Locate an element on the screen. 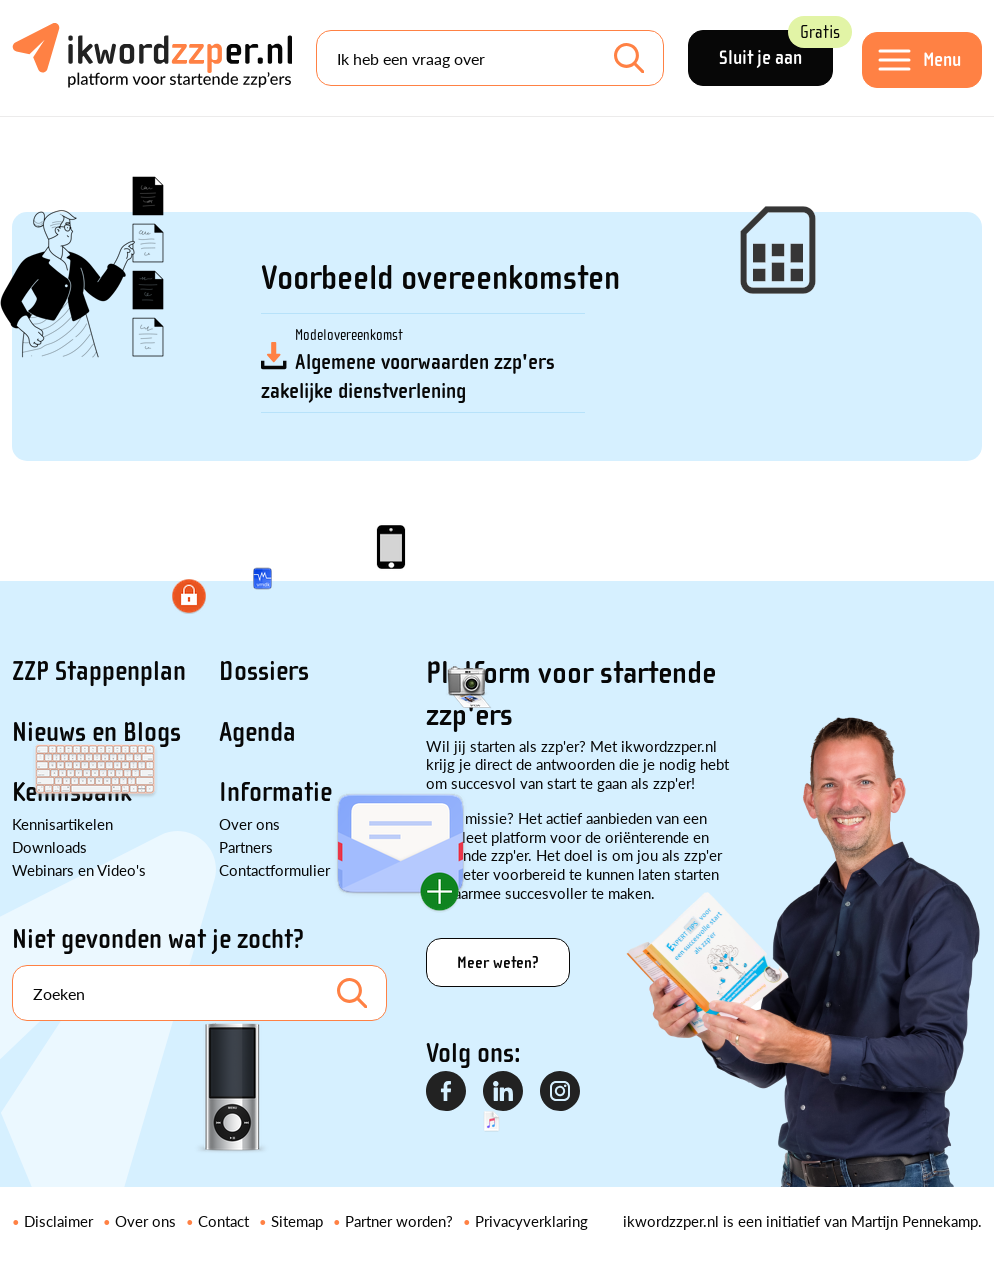 The width and height of the screenshot is (994, 1263). compose a new email message is located at coordinates (400, 843).